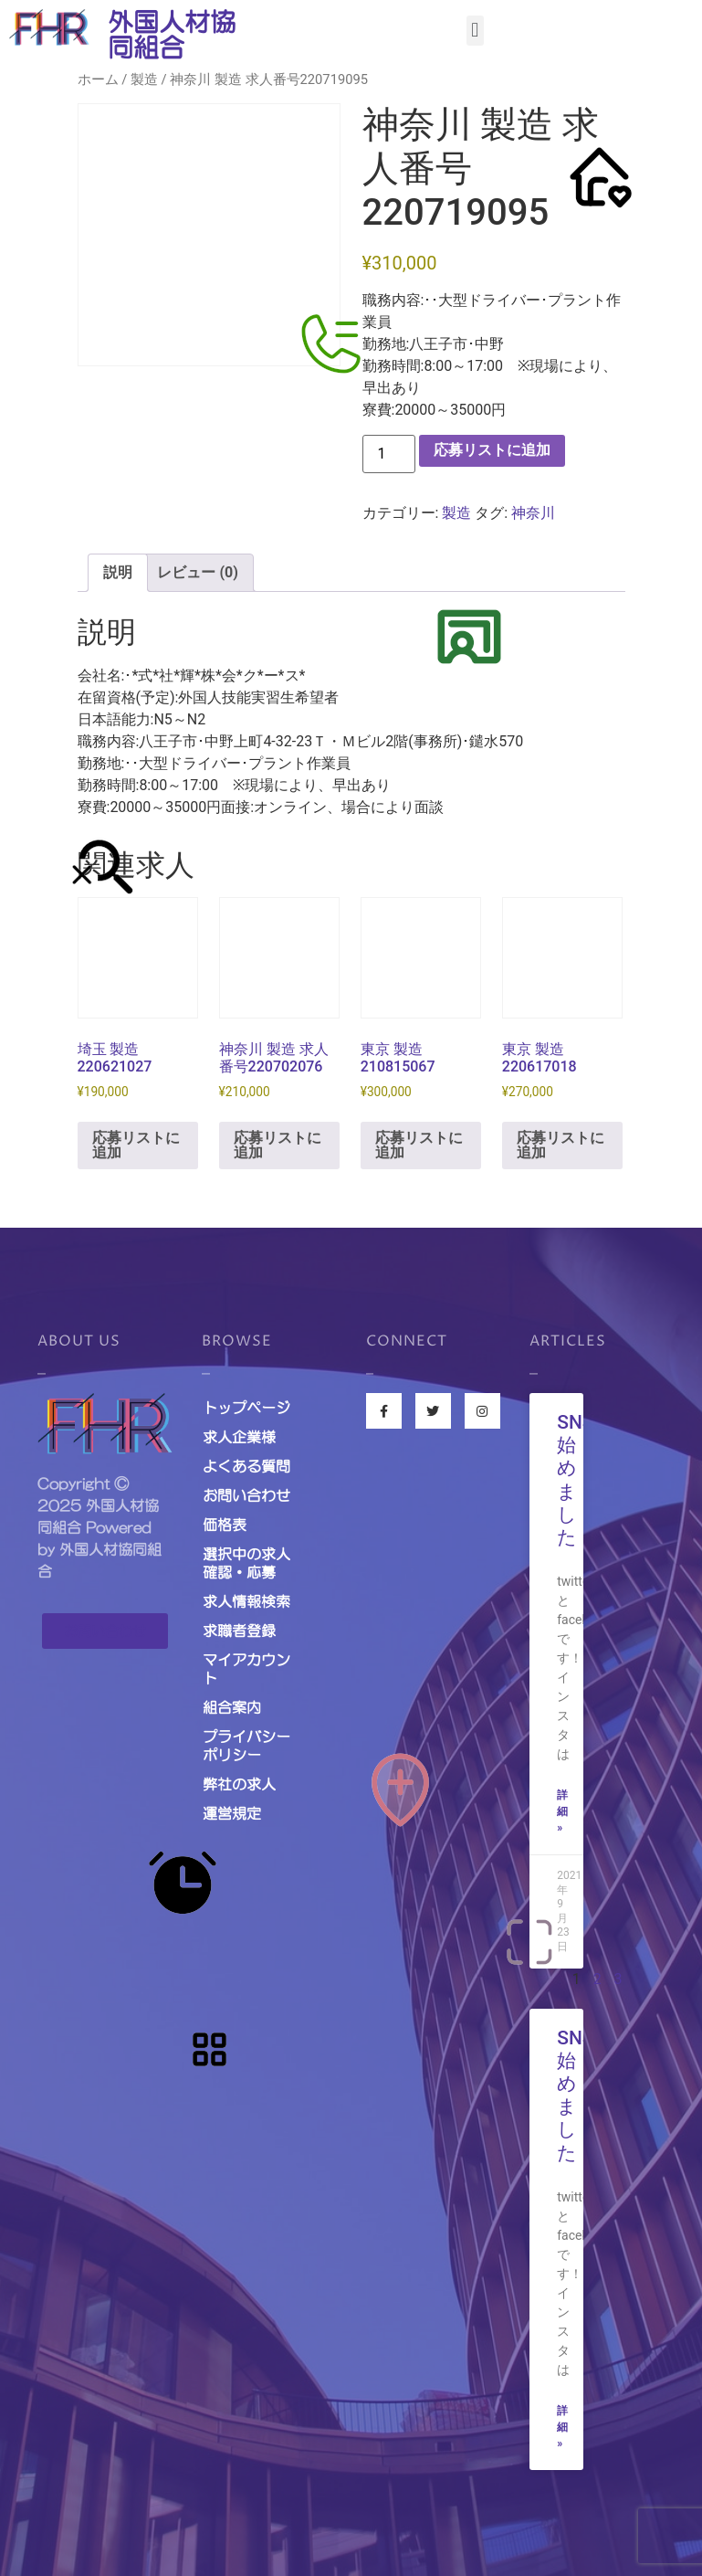 This screenshot has height=2576, width=702. I want to click on view call log or phone history, so click(332, 343).